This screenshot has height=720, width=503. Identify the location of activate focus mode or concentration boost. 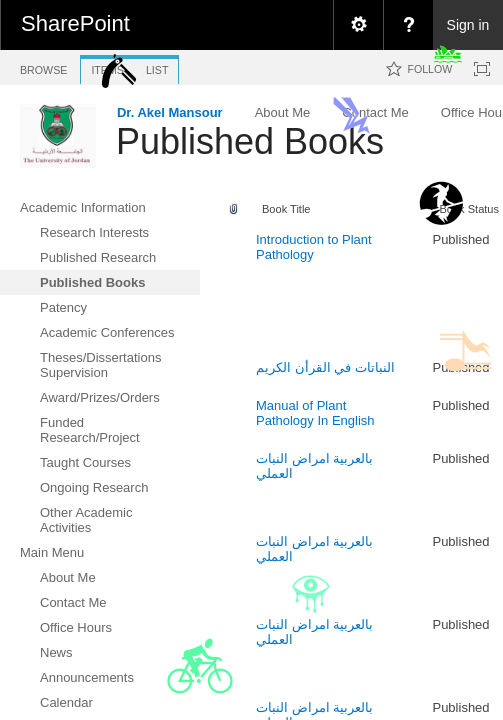
(351, 115).